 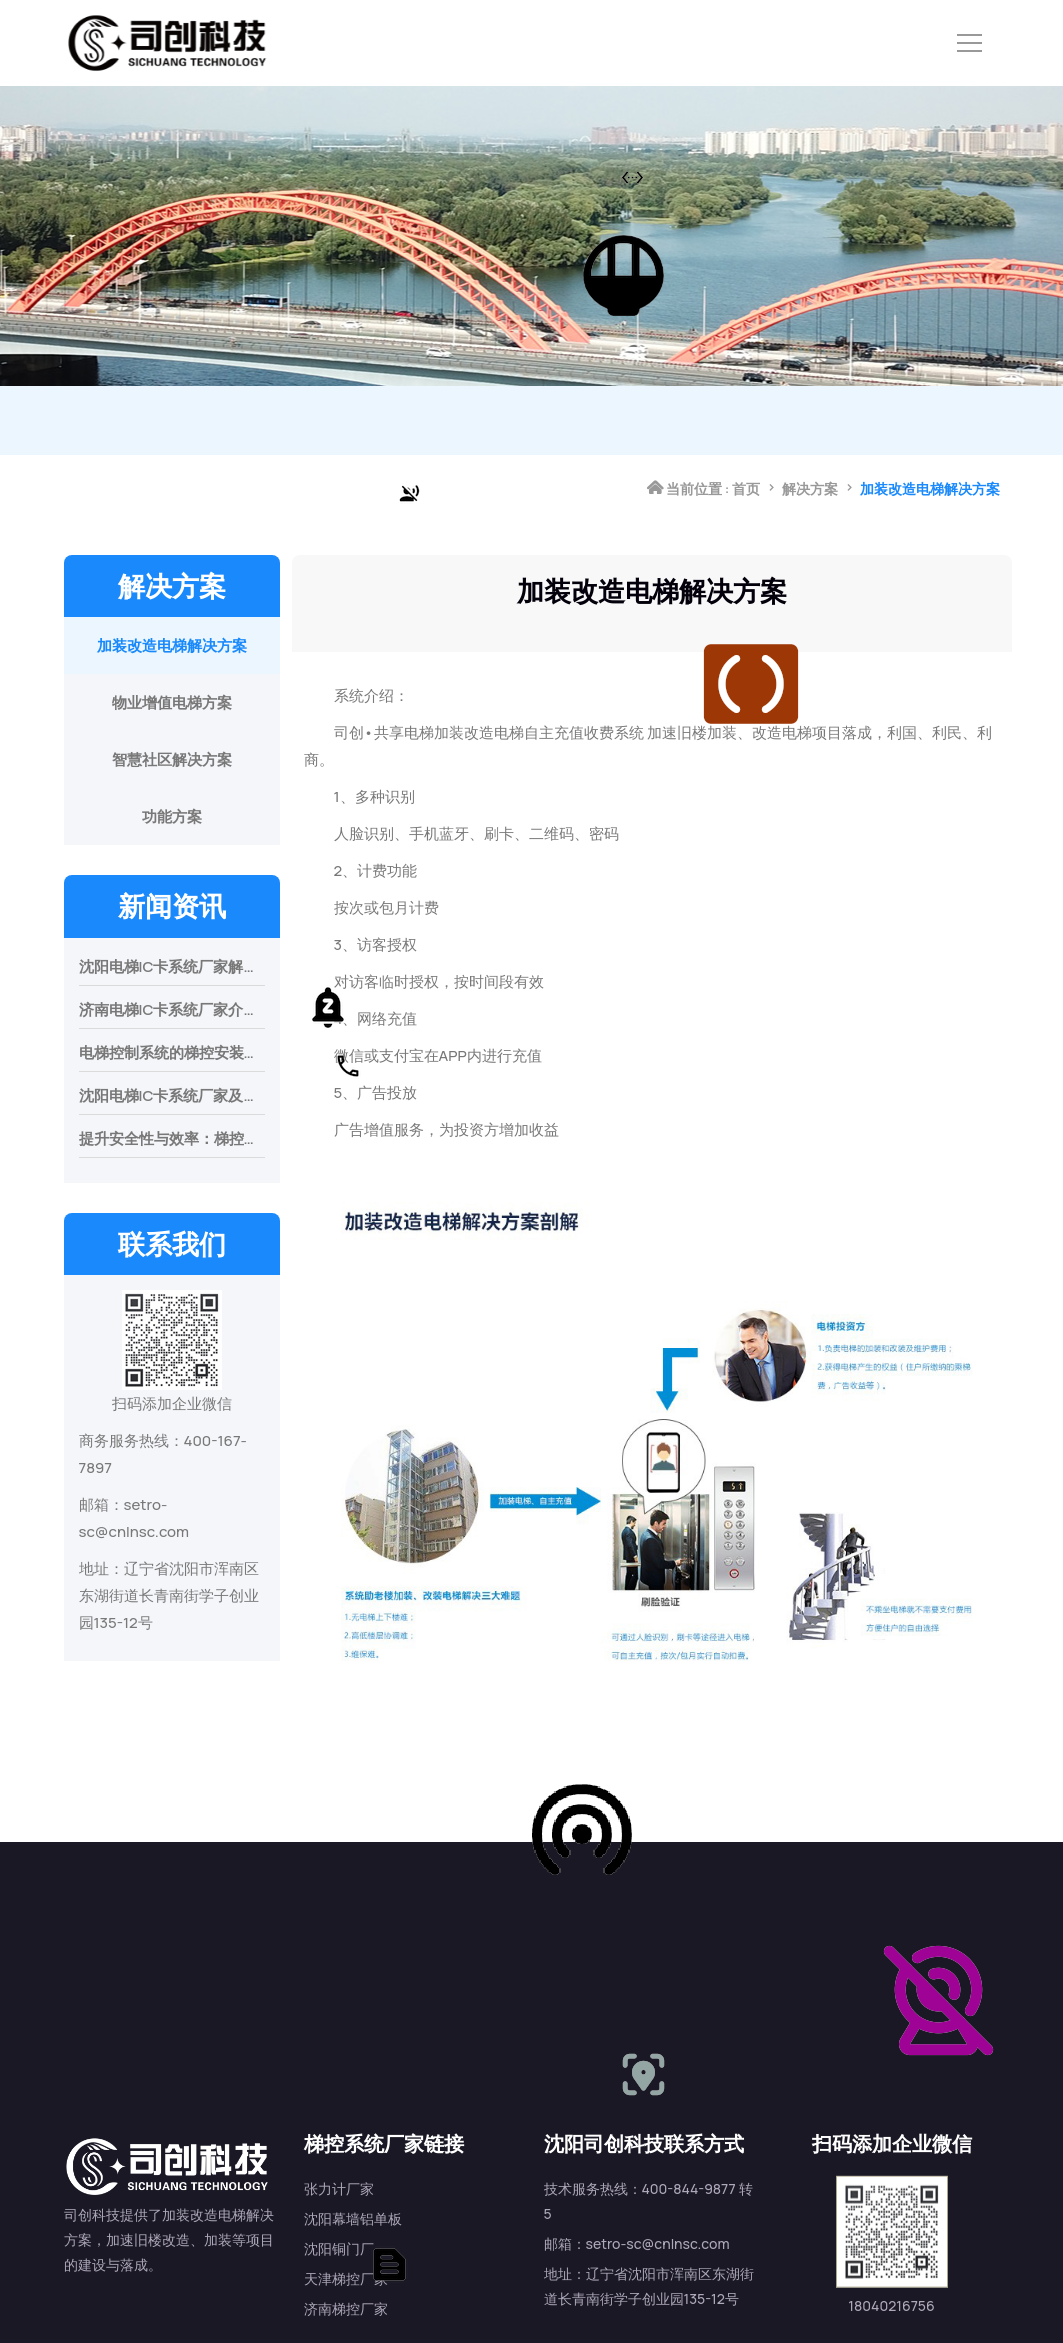 I want to click on access ethernet or wired network settings, so click(x=632, y=177).